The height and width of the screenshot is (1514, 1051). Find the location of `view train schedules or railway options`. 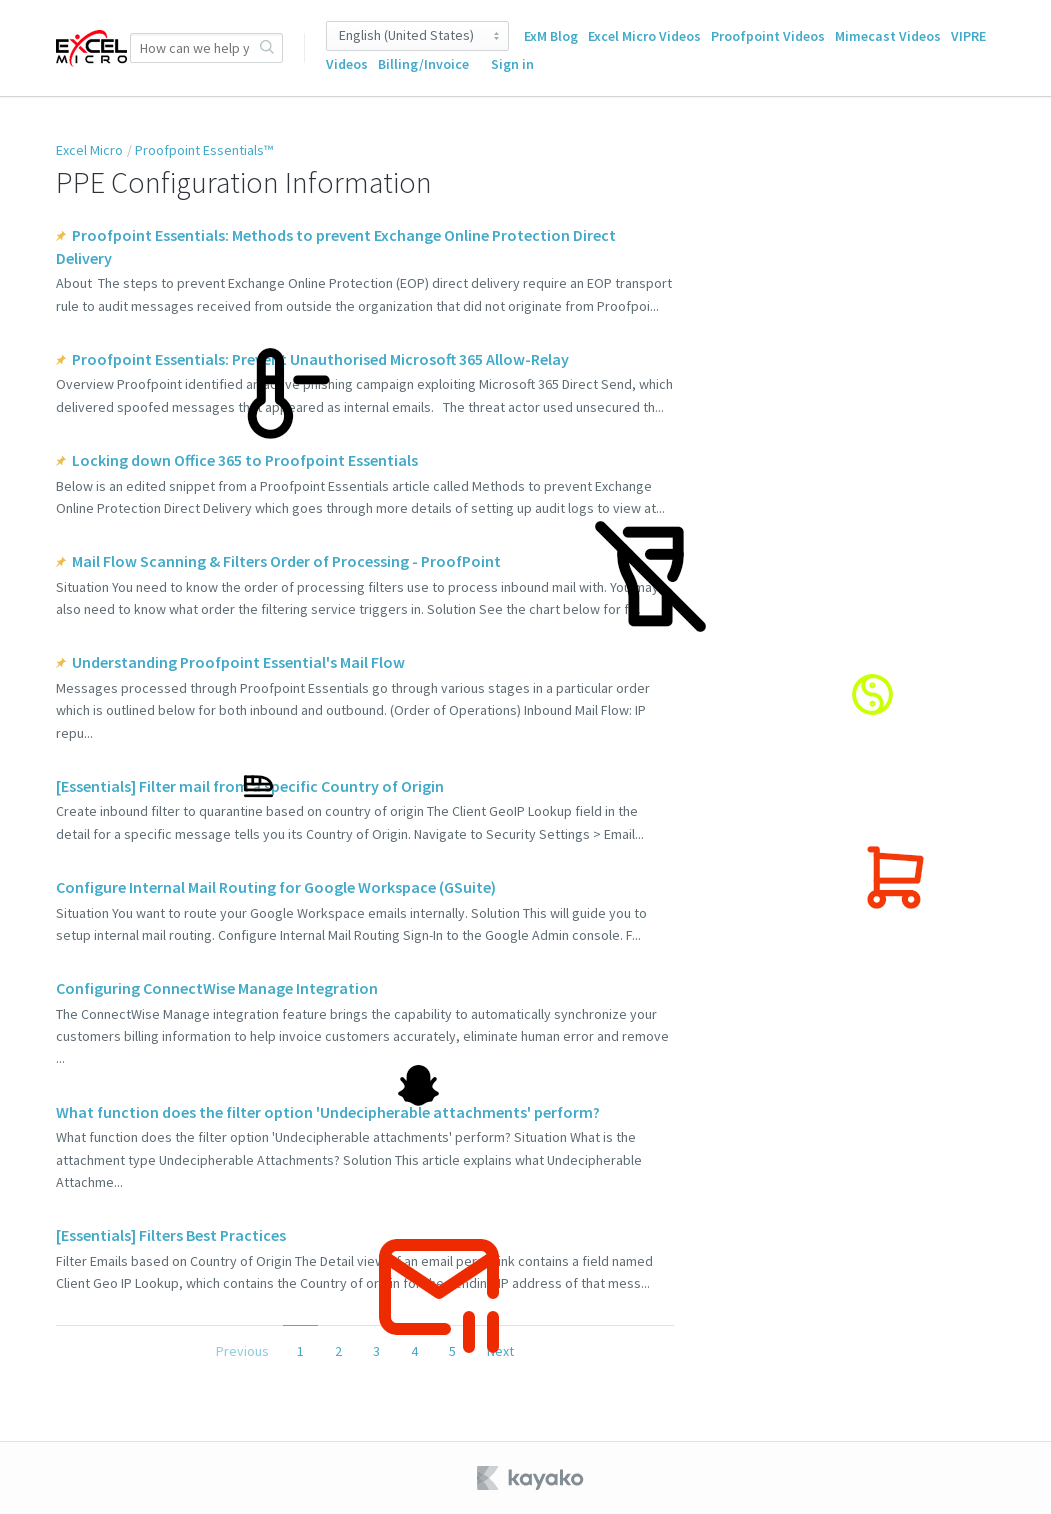

view train schedules or railway options is located at coordinates (258, 785).